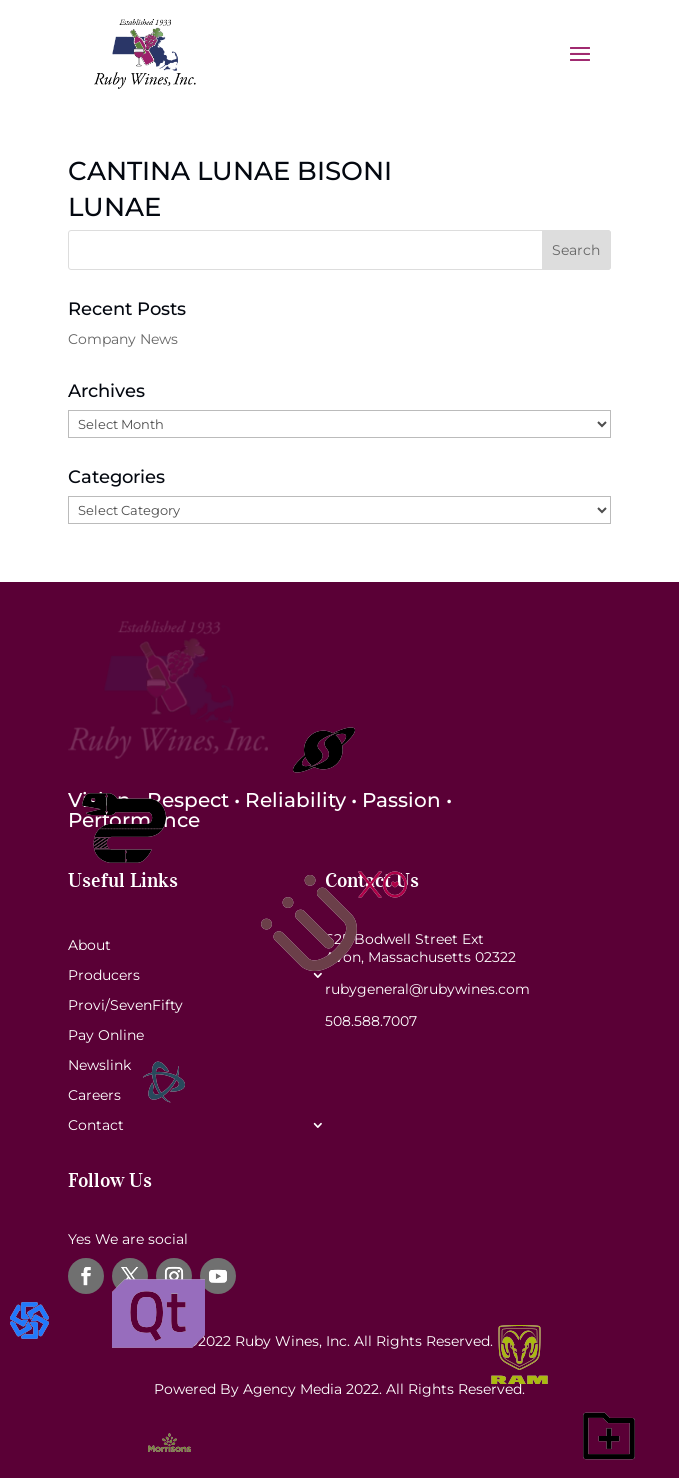 This screenshot has width=679, height=1478. I want to click on create a new folder, so click(609, 1436).